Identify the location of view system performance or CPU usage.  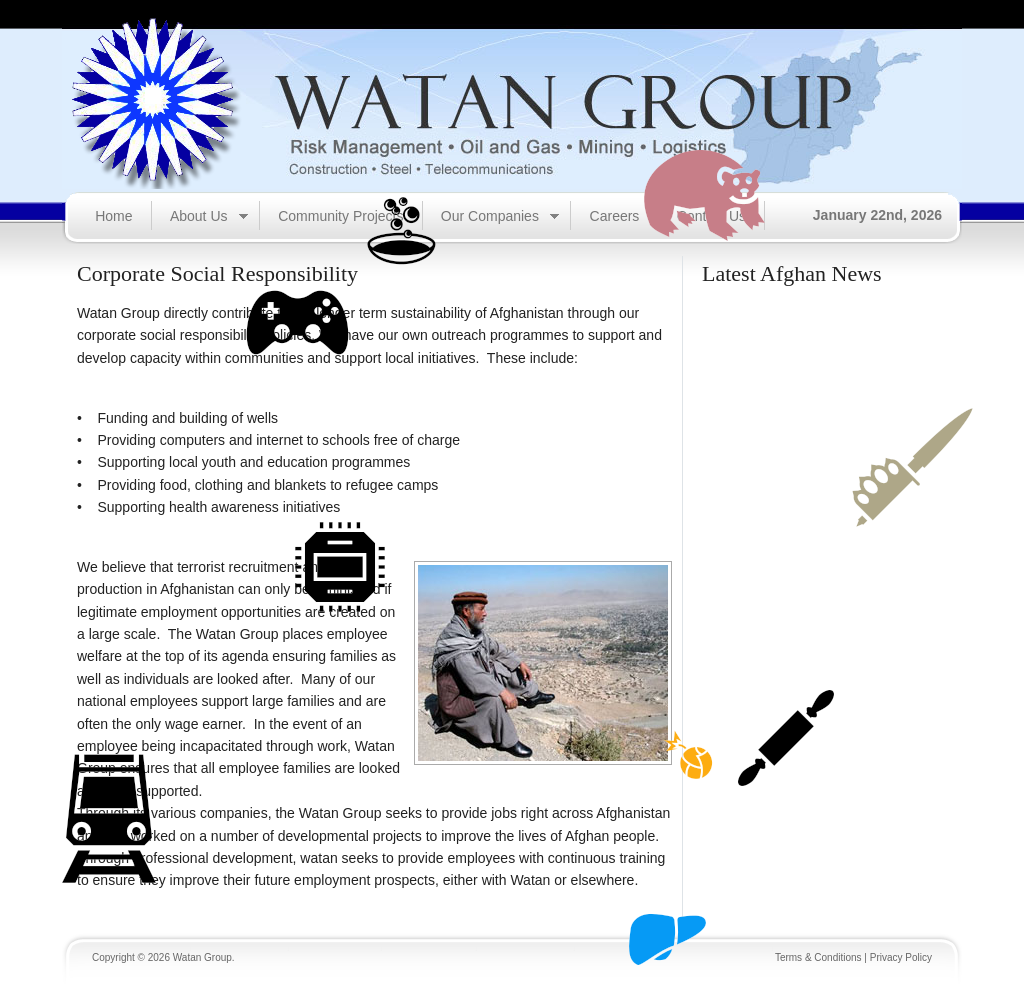
(340, 567).